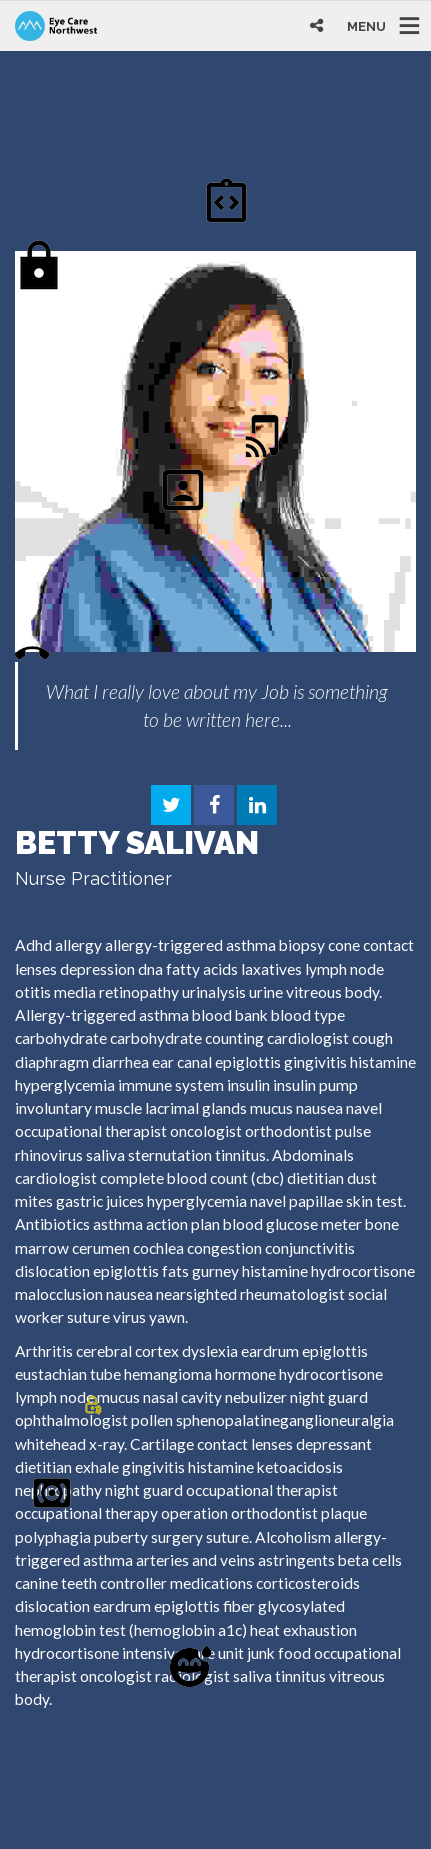 This screenshot has width=431, height=1849. What do you see at coordinates (39, 266) in the screenshot?
I see `lock or secure this item` at bounding box center [39, 266].